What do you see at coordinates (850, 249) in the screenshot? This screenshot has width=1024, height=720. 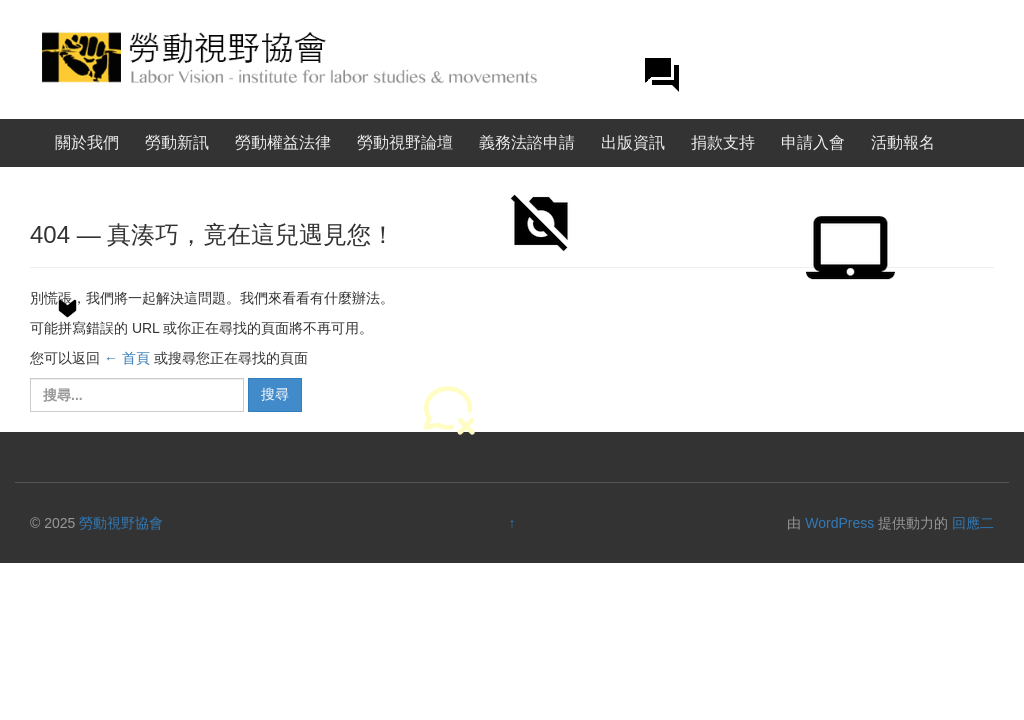 I see `access mac or laptop-specific settings` at bounding box center [850, 249].